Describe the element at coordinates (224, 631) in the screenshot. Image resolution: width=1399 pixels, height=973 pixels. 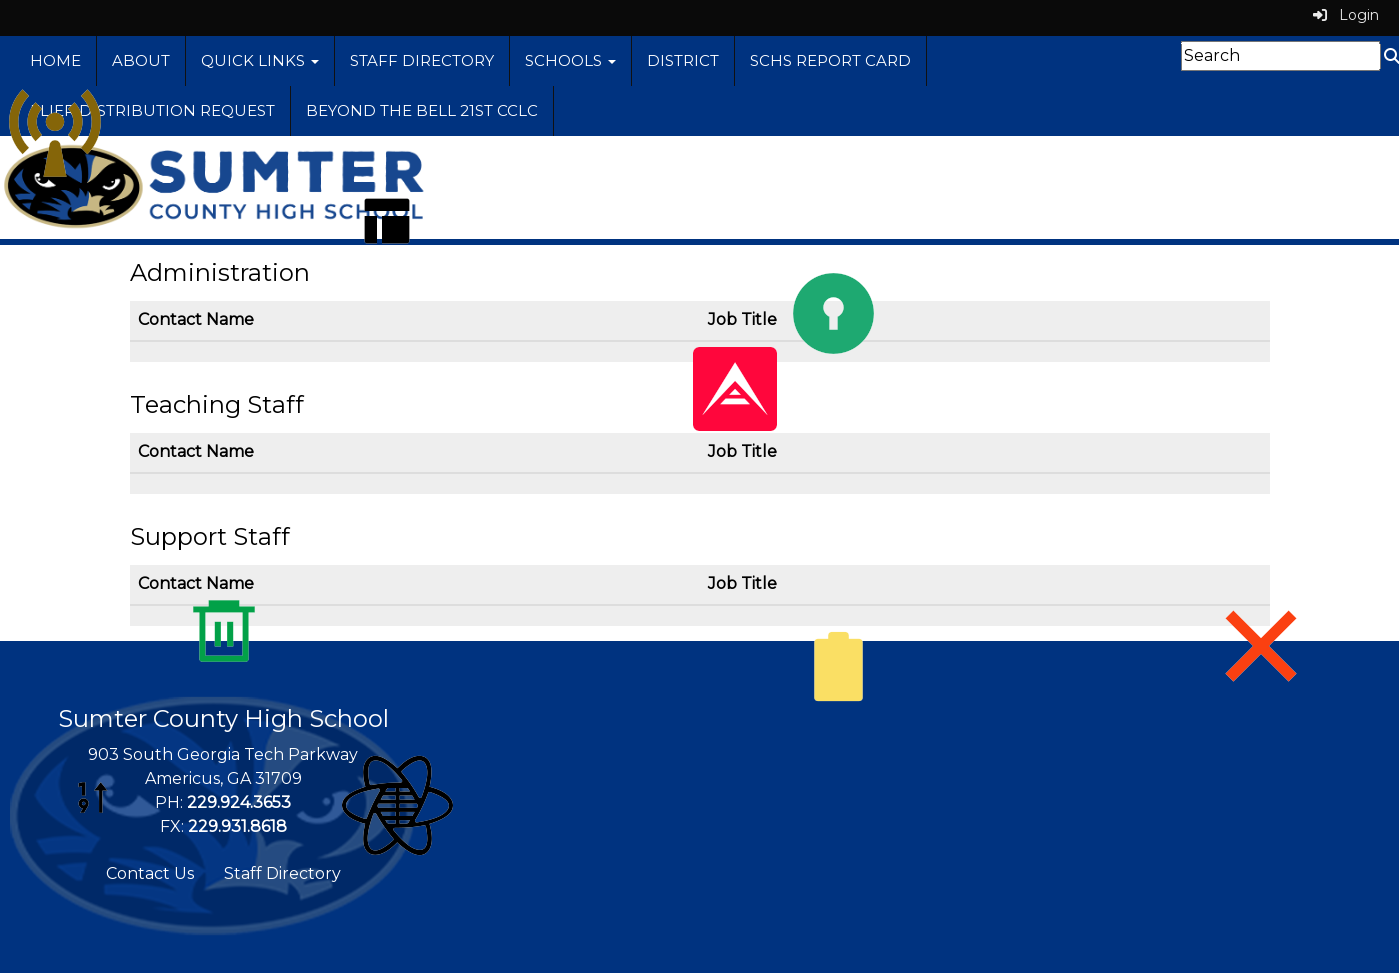
I see `delete selected item` at that location.